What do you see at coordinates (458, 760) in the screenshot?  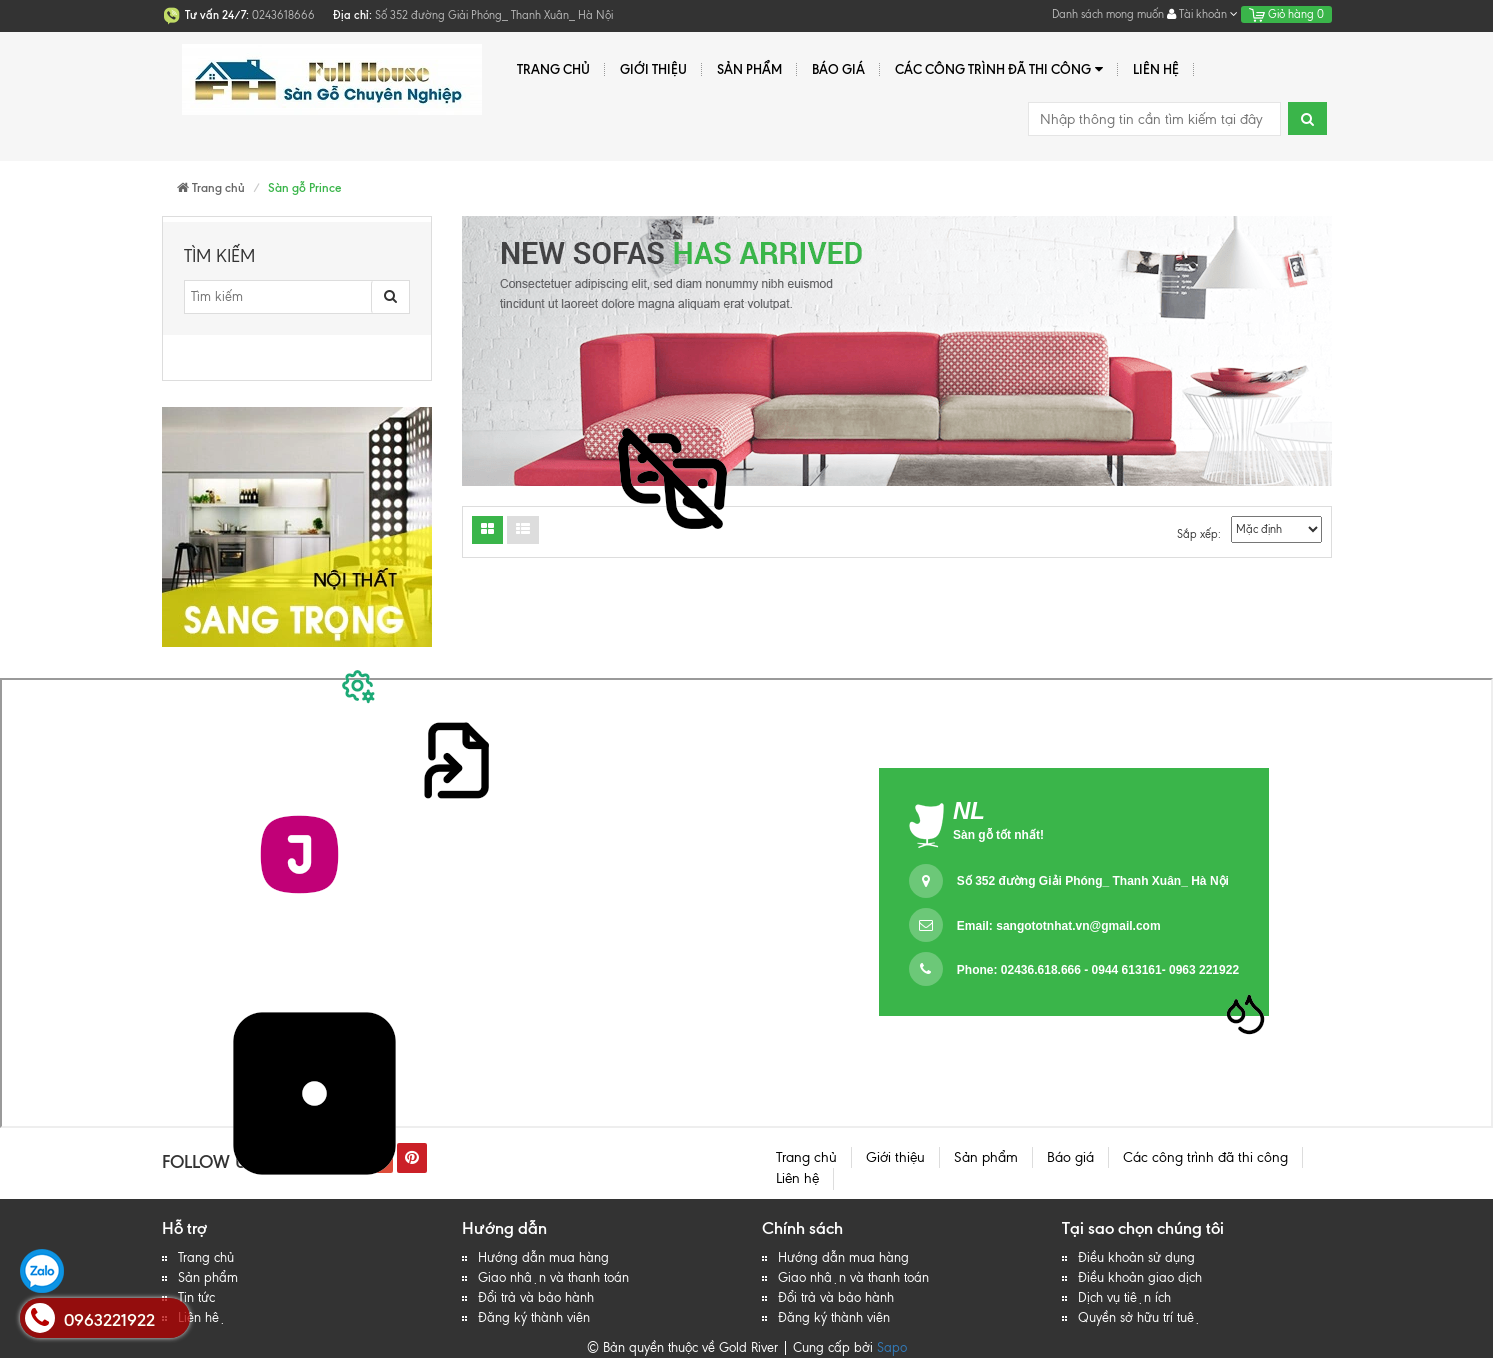 I see `create a symbolic link to this file` at bounding box center [458, 760].